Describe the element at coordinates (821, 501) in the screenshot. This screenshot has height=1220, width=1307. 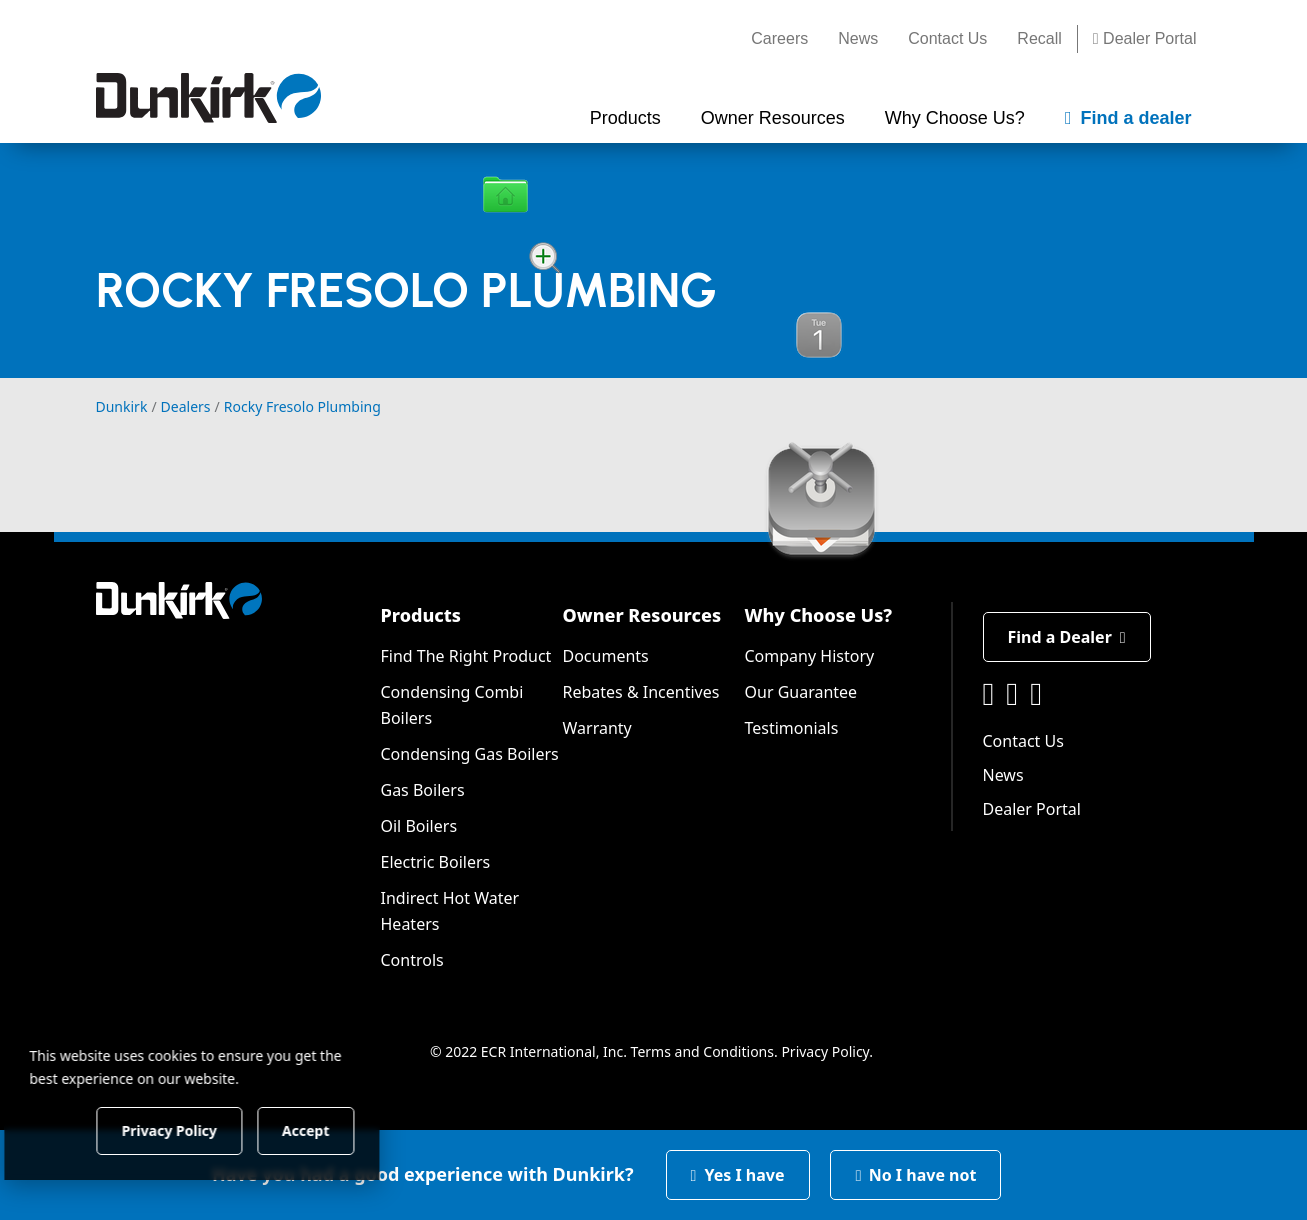
I see `open Curtail image compression app` at that location.